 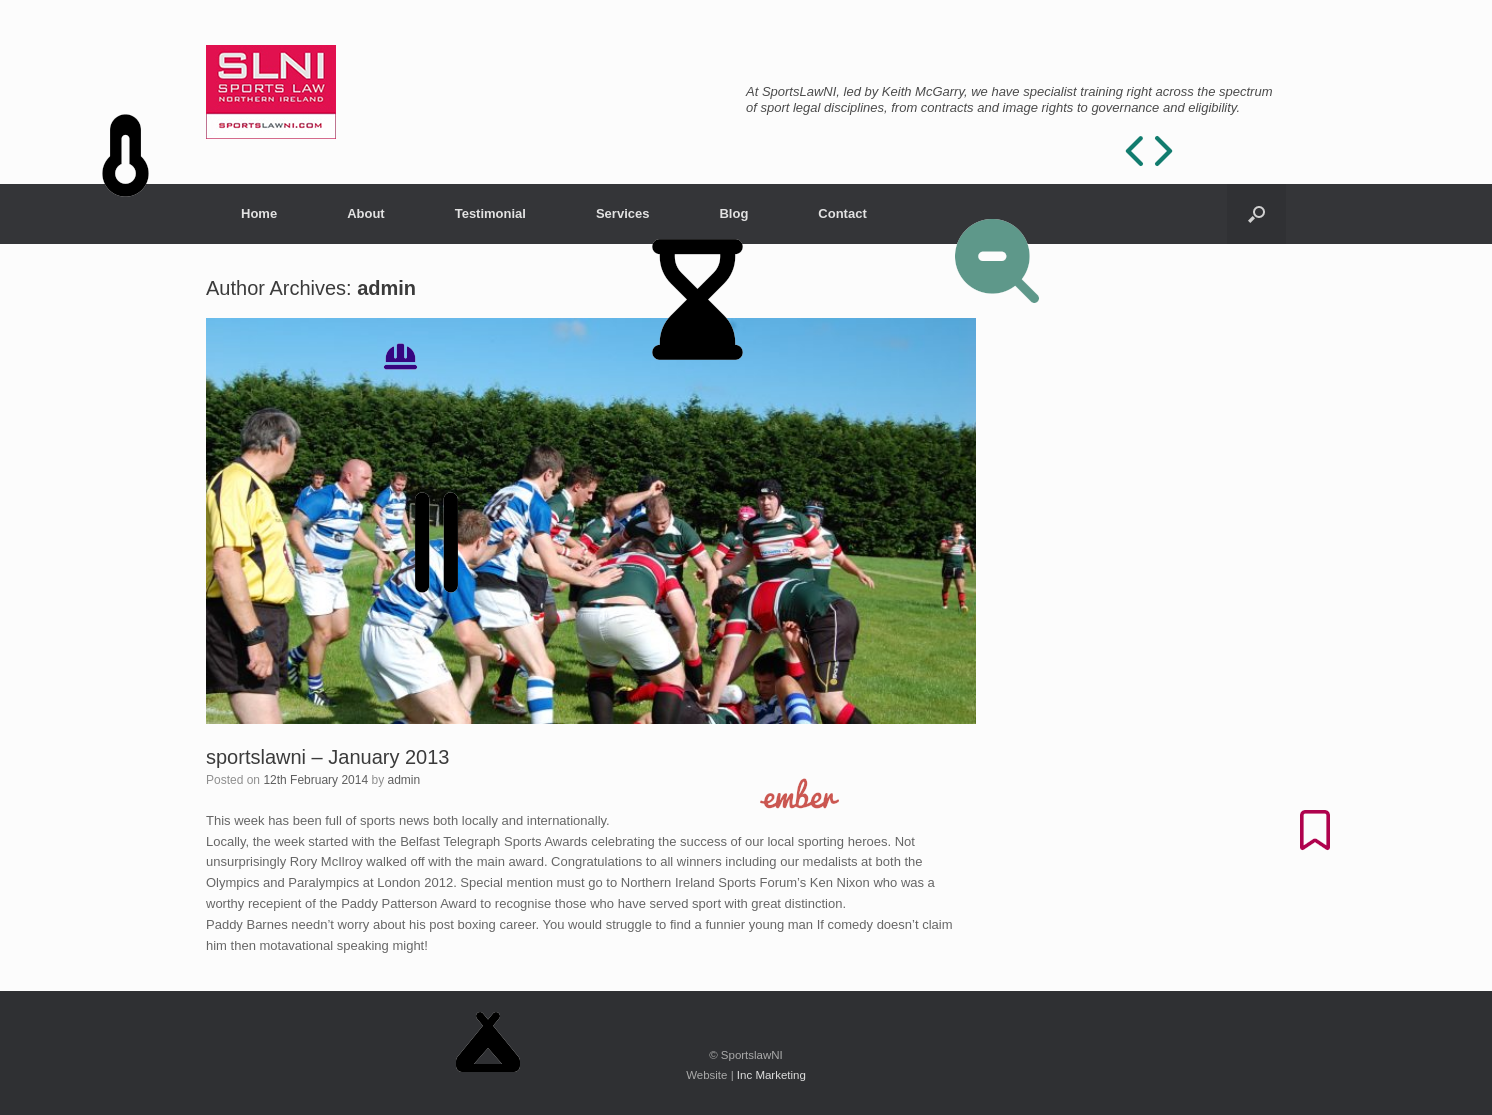 I want to click on drag to resize or reorder an element, so click(x=436, y=542).